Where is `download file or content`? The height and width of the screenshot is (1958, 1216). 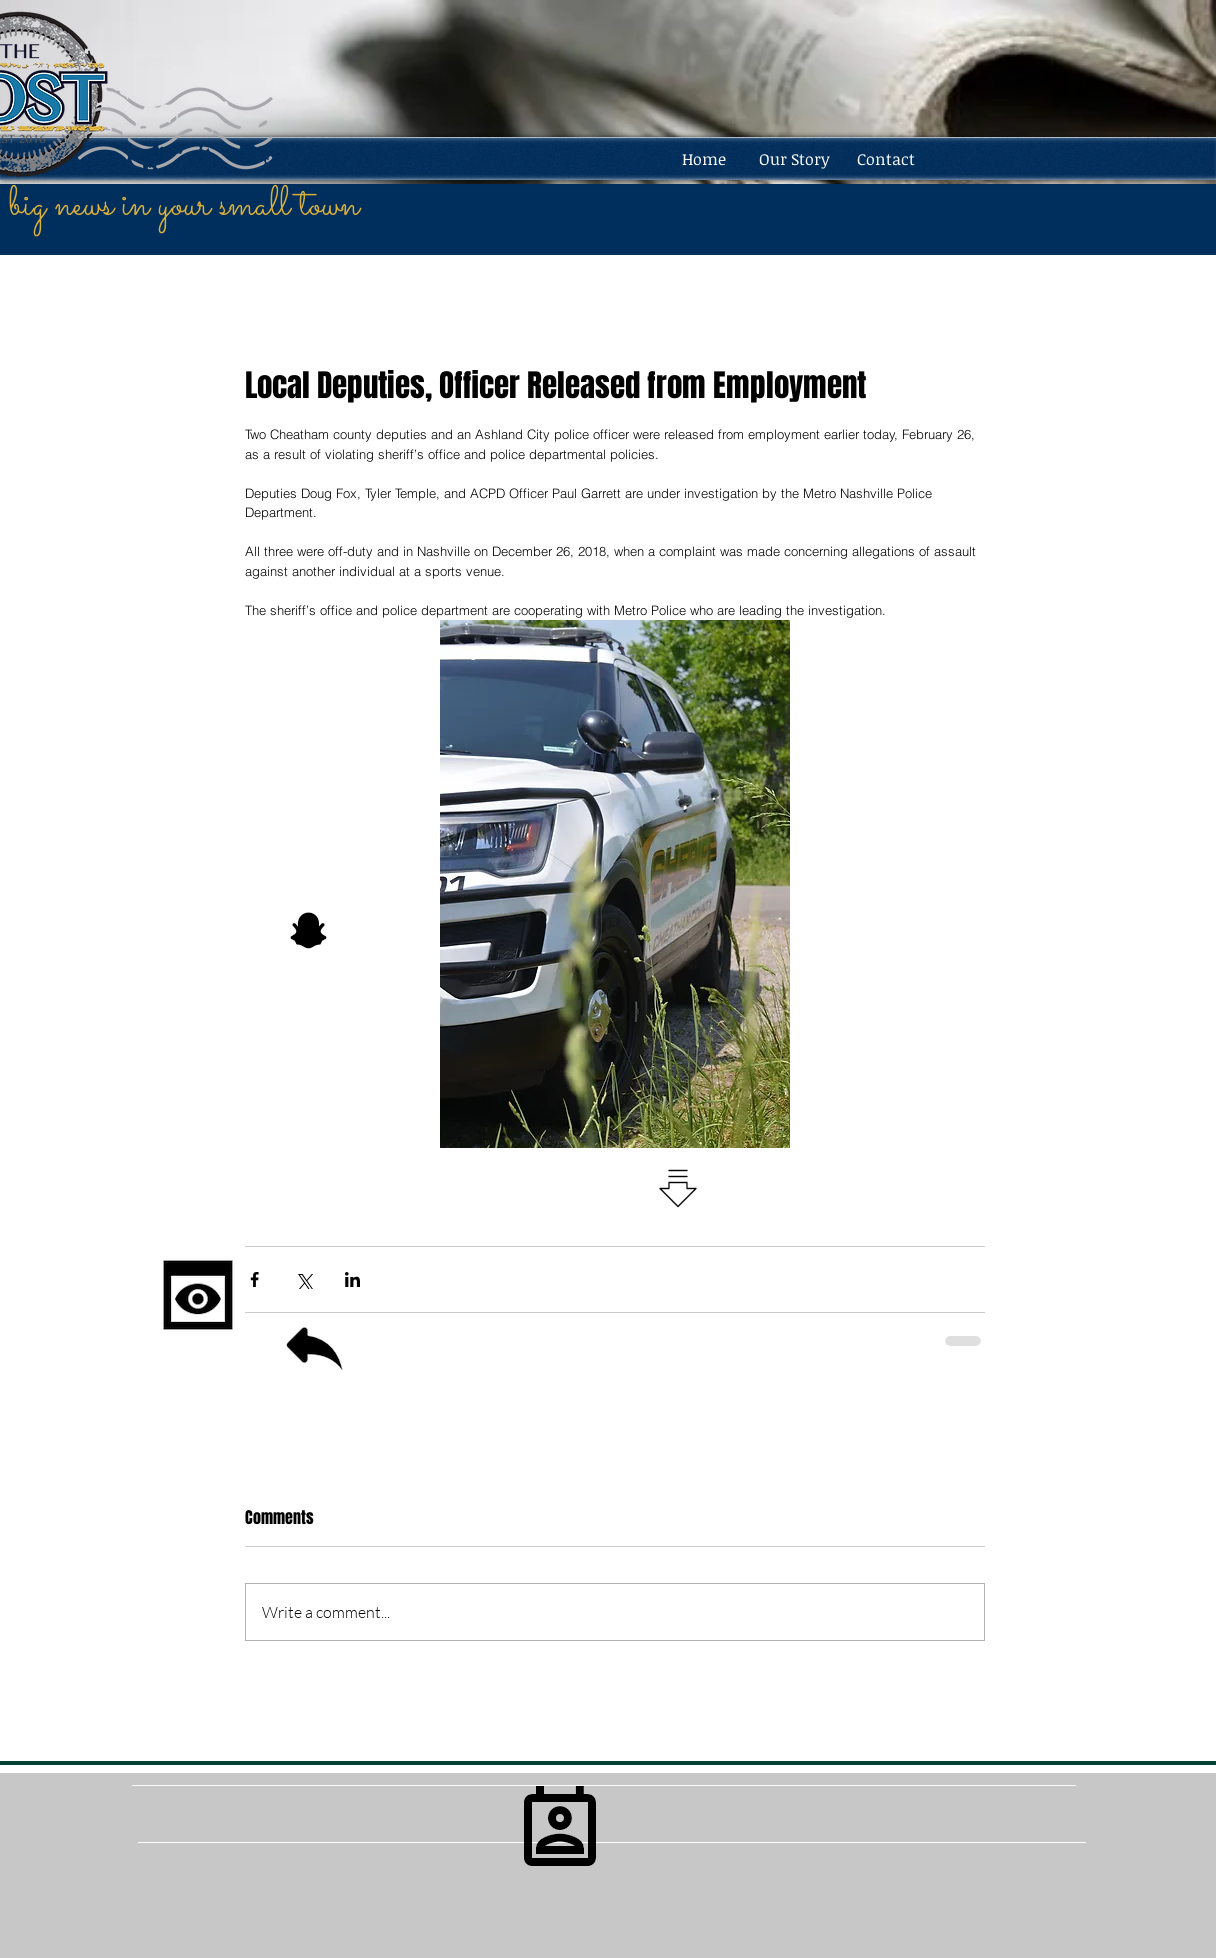 download file or content is located at coordinates (678, 1187).